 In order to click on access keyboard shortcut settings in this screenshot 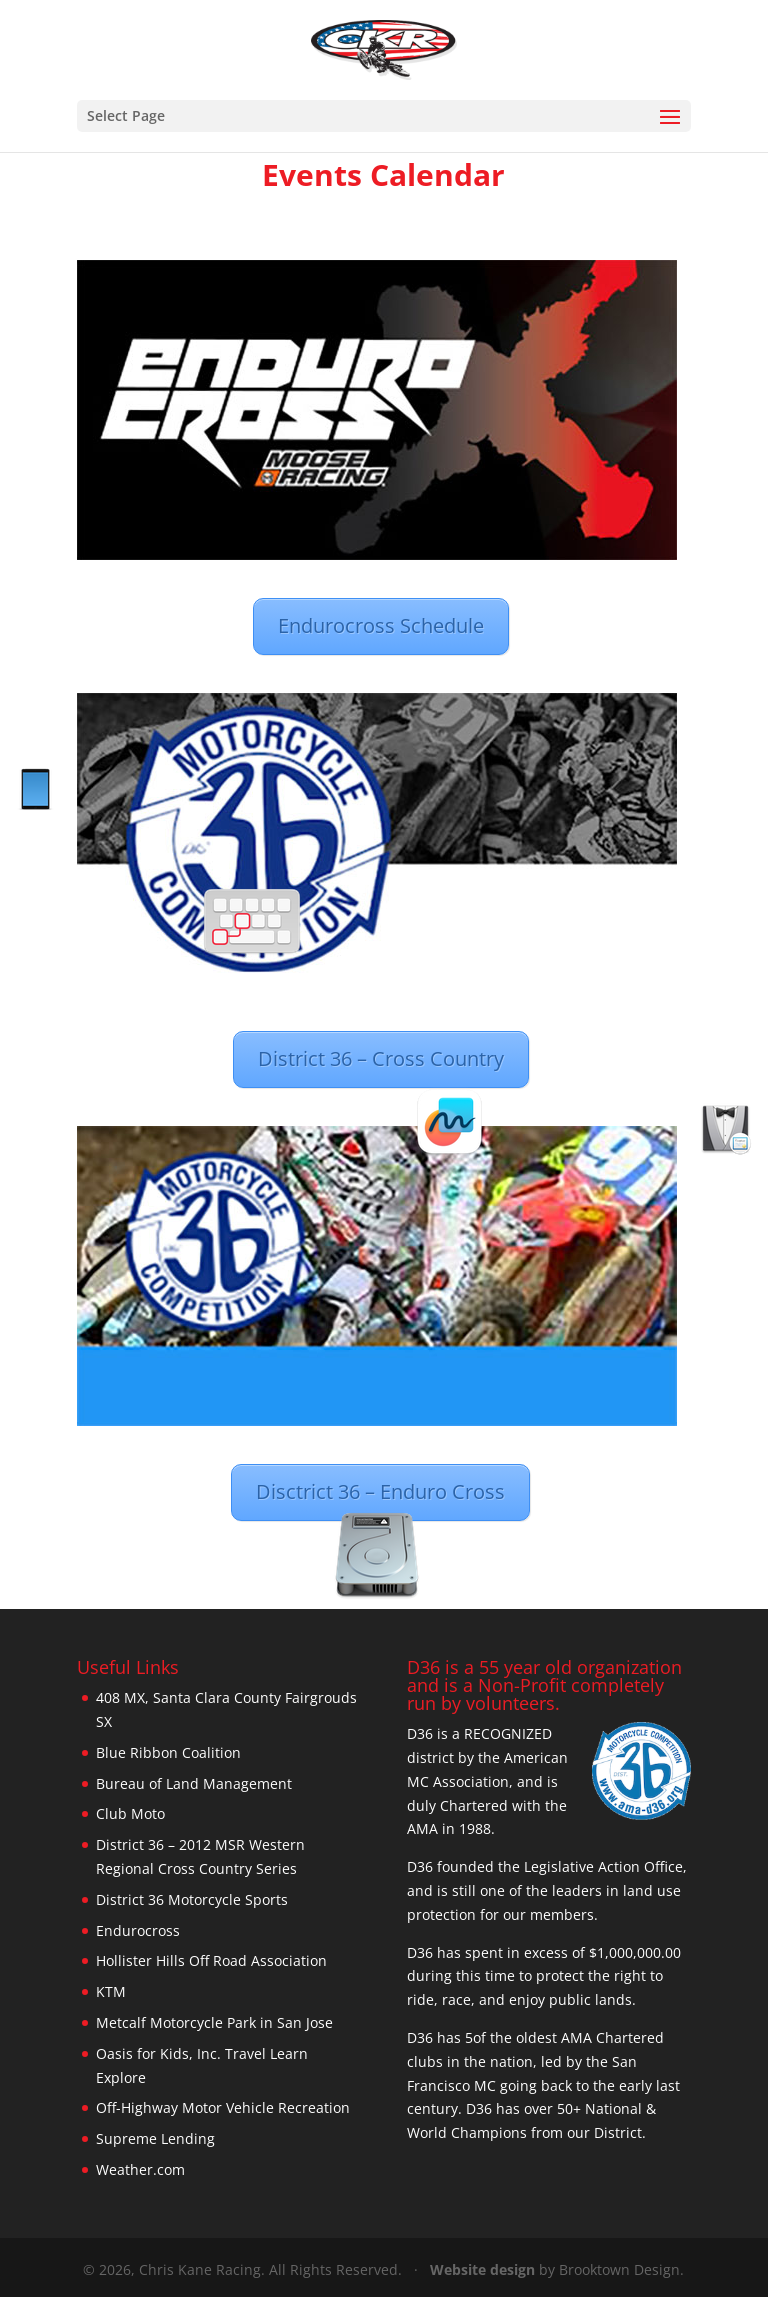, I will do `click(252, 921)`.